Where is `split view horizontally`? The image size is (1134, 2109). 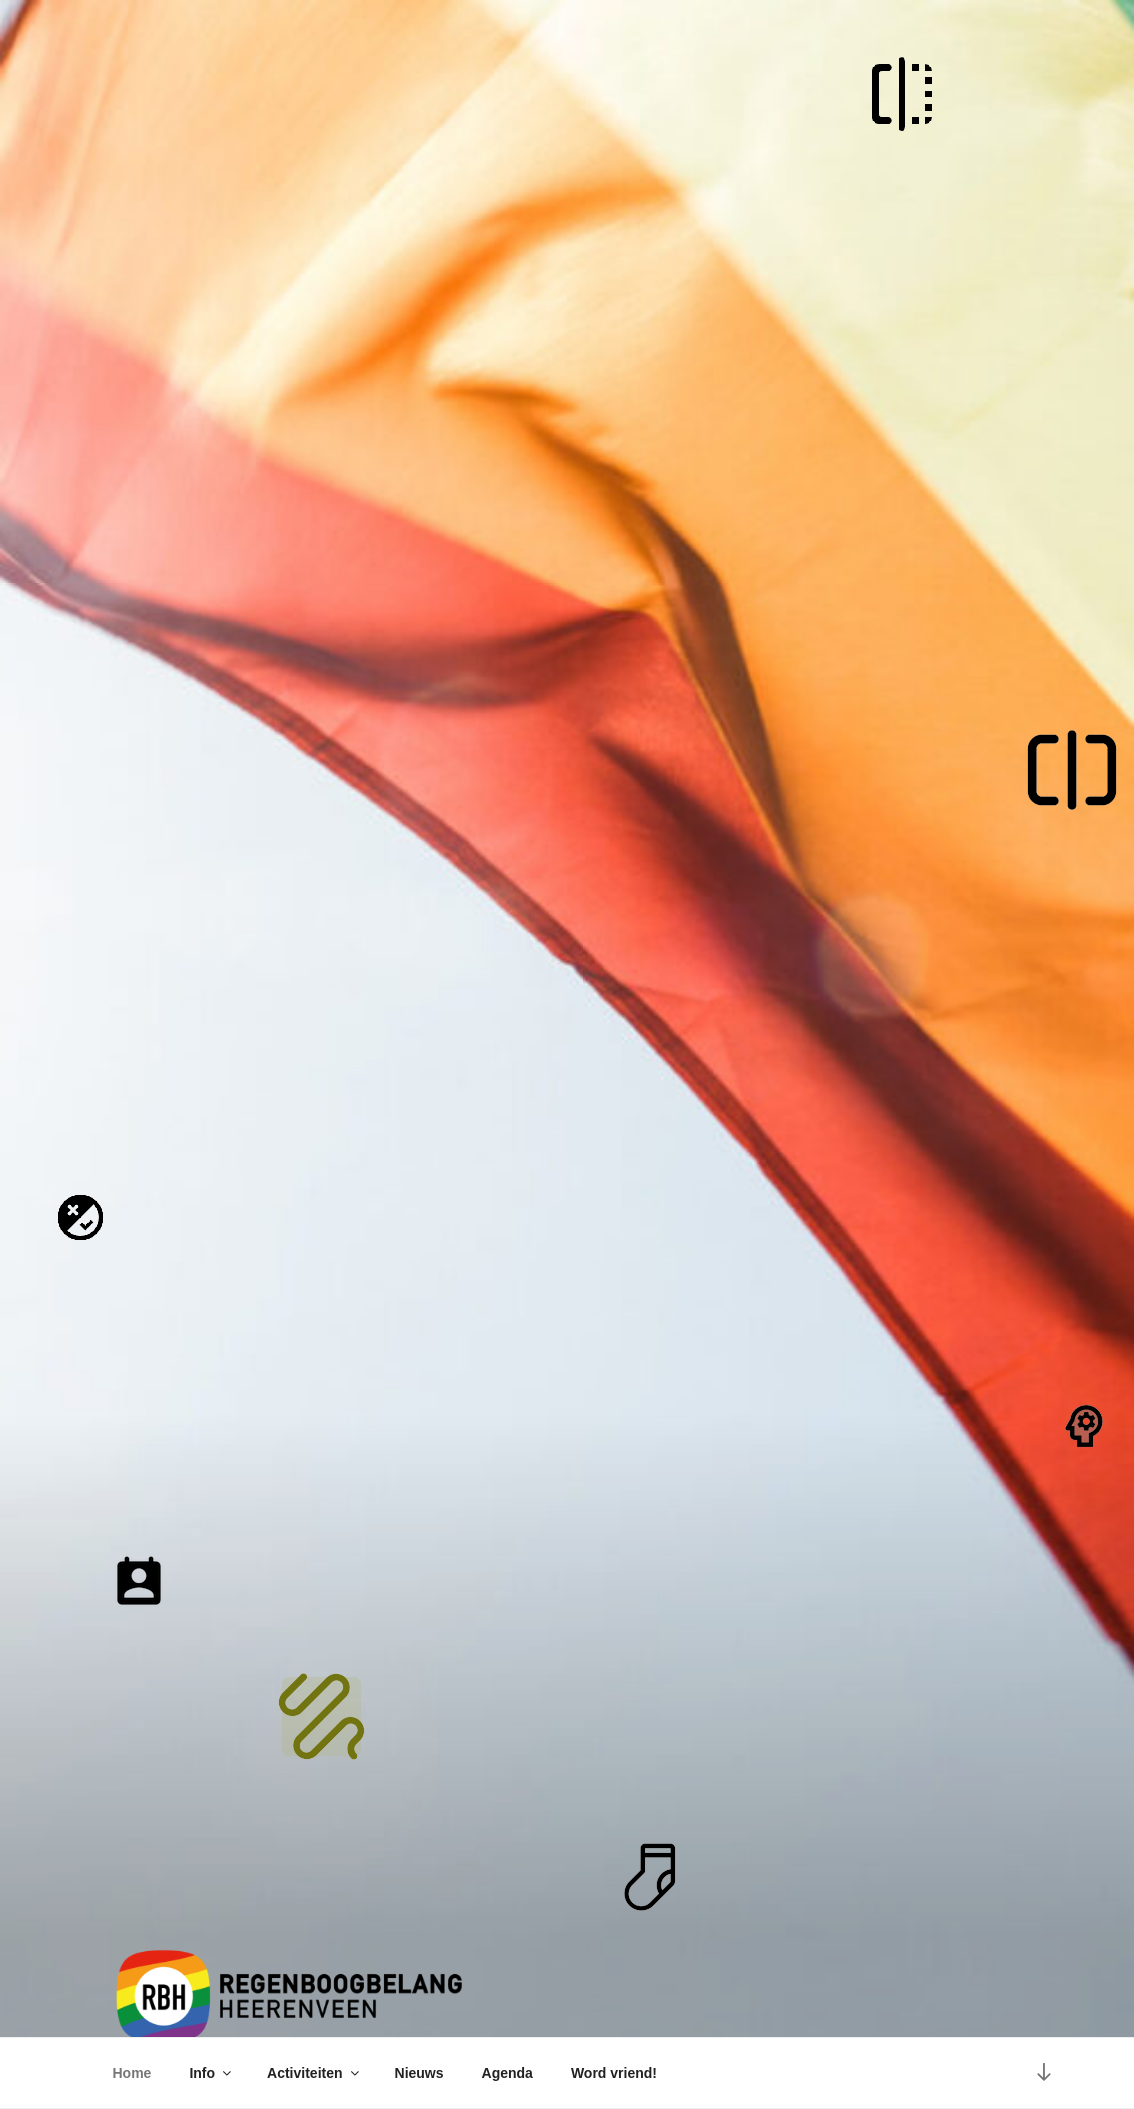 split view horizontally is located at coordinates (1072, 770).